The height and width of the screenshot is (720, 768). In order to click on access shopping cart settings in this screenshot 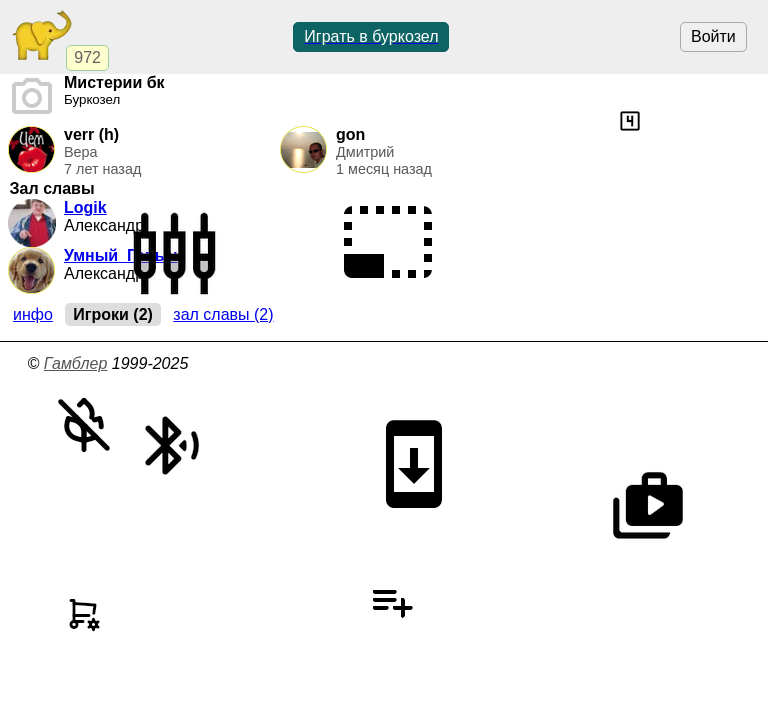, I will do `click(83, 614)`.